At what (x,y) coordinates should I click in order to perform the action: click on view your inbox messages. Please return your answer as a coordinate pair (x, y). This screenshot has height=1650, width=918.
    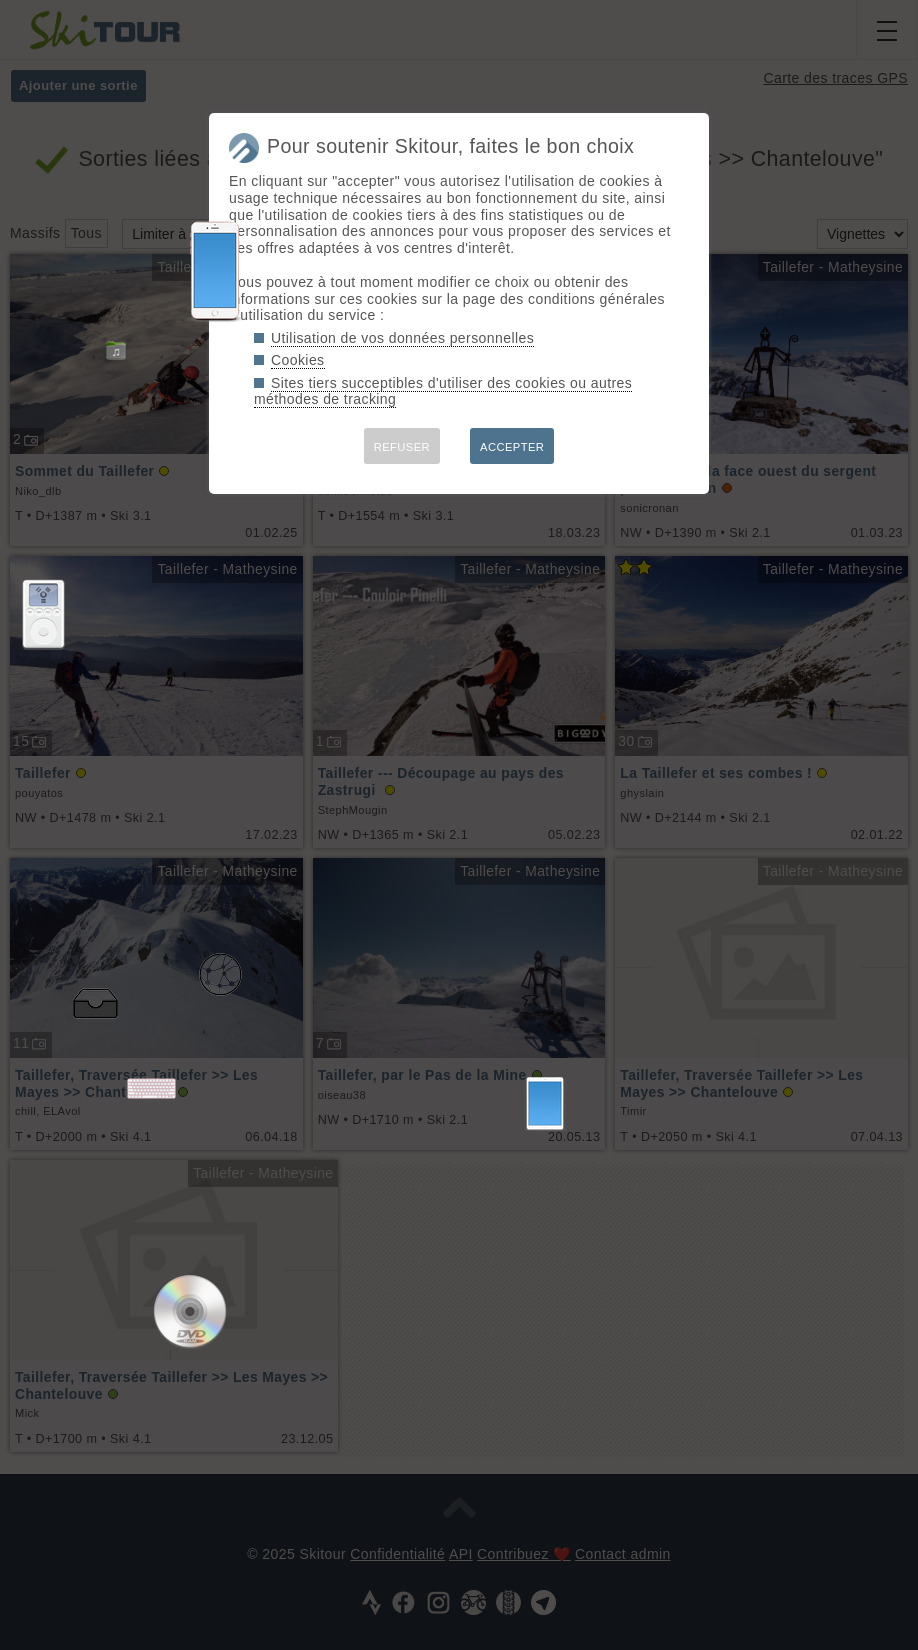
    Looking at the image, I should click on (95, 1003).